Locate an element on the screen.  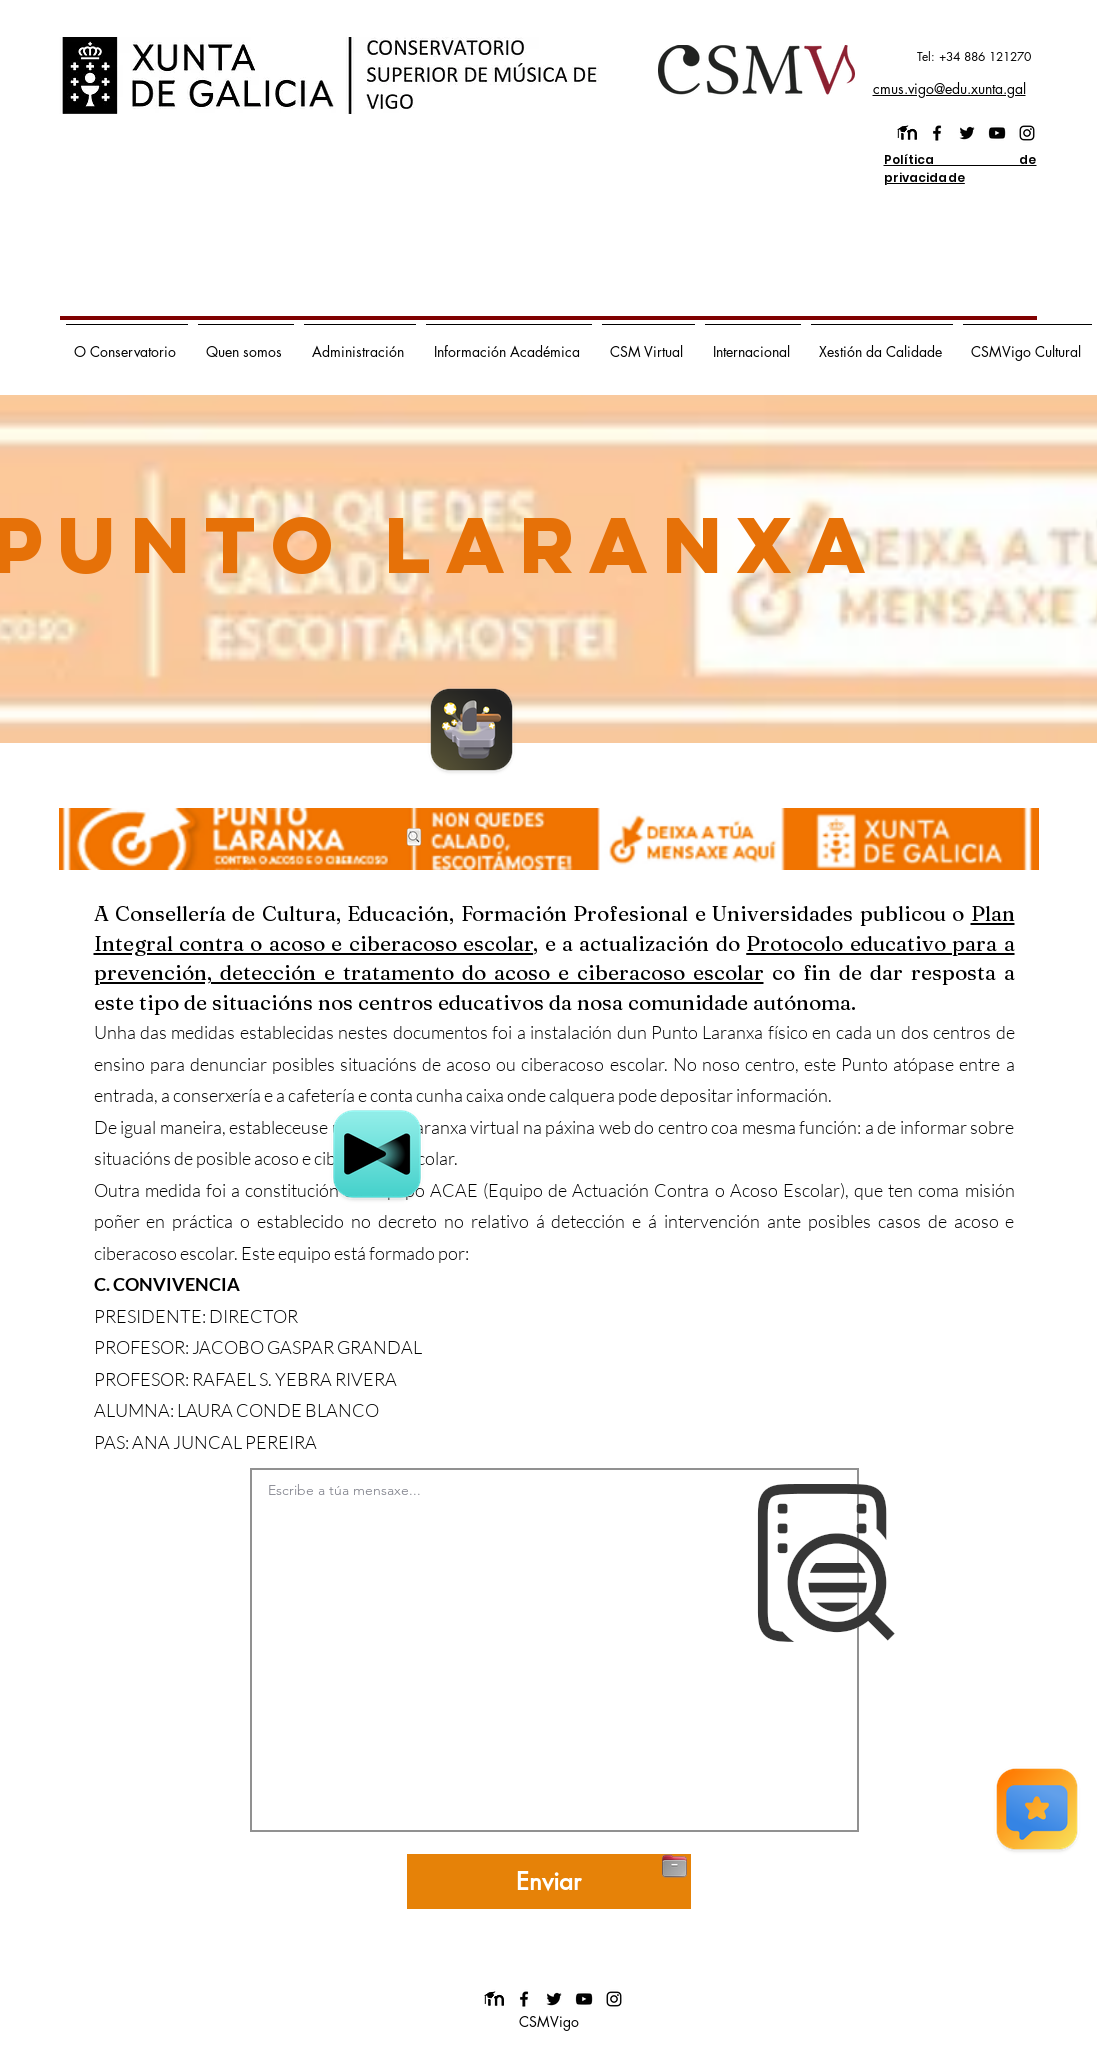
open gitbutler version control app is located at coordinates (377, 1154).